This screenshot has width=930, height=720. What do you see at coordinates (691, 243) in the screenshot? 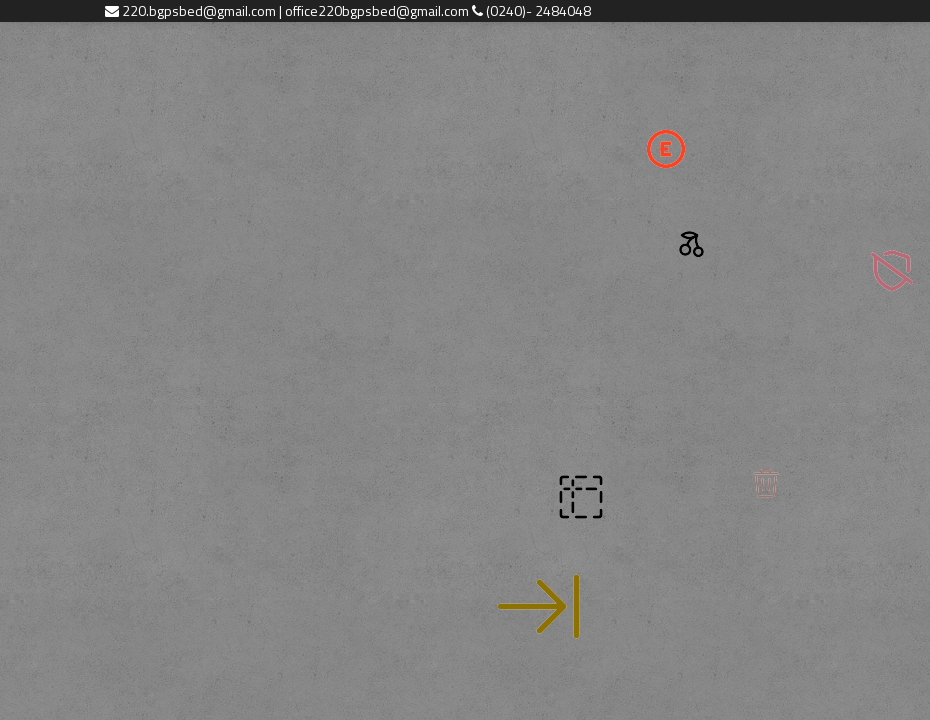
I see `indicates fruit or produce category` at bounding box center [691, 243].